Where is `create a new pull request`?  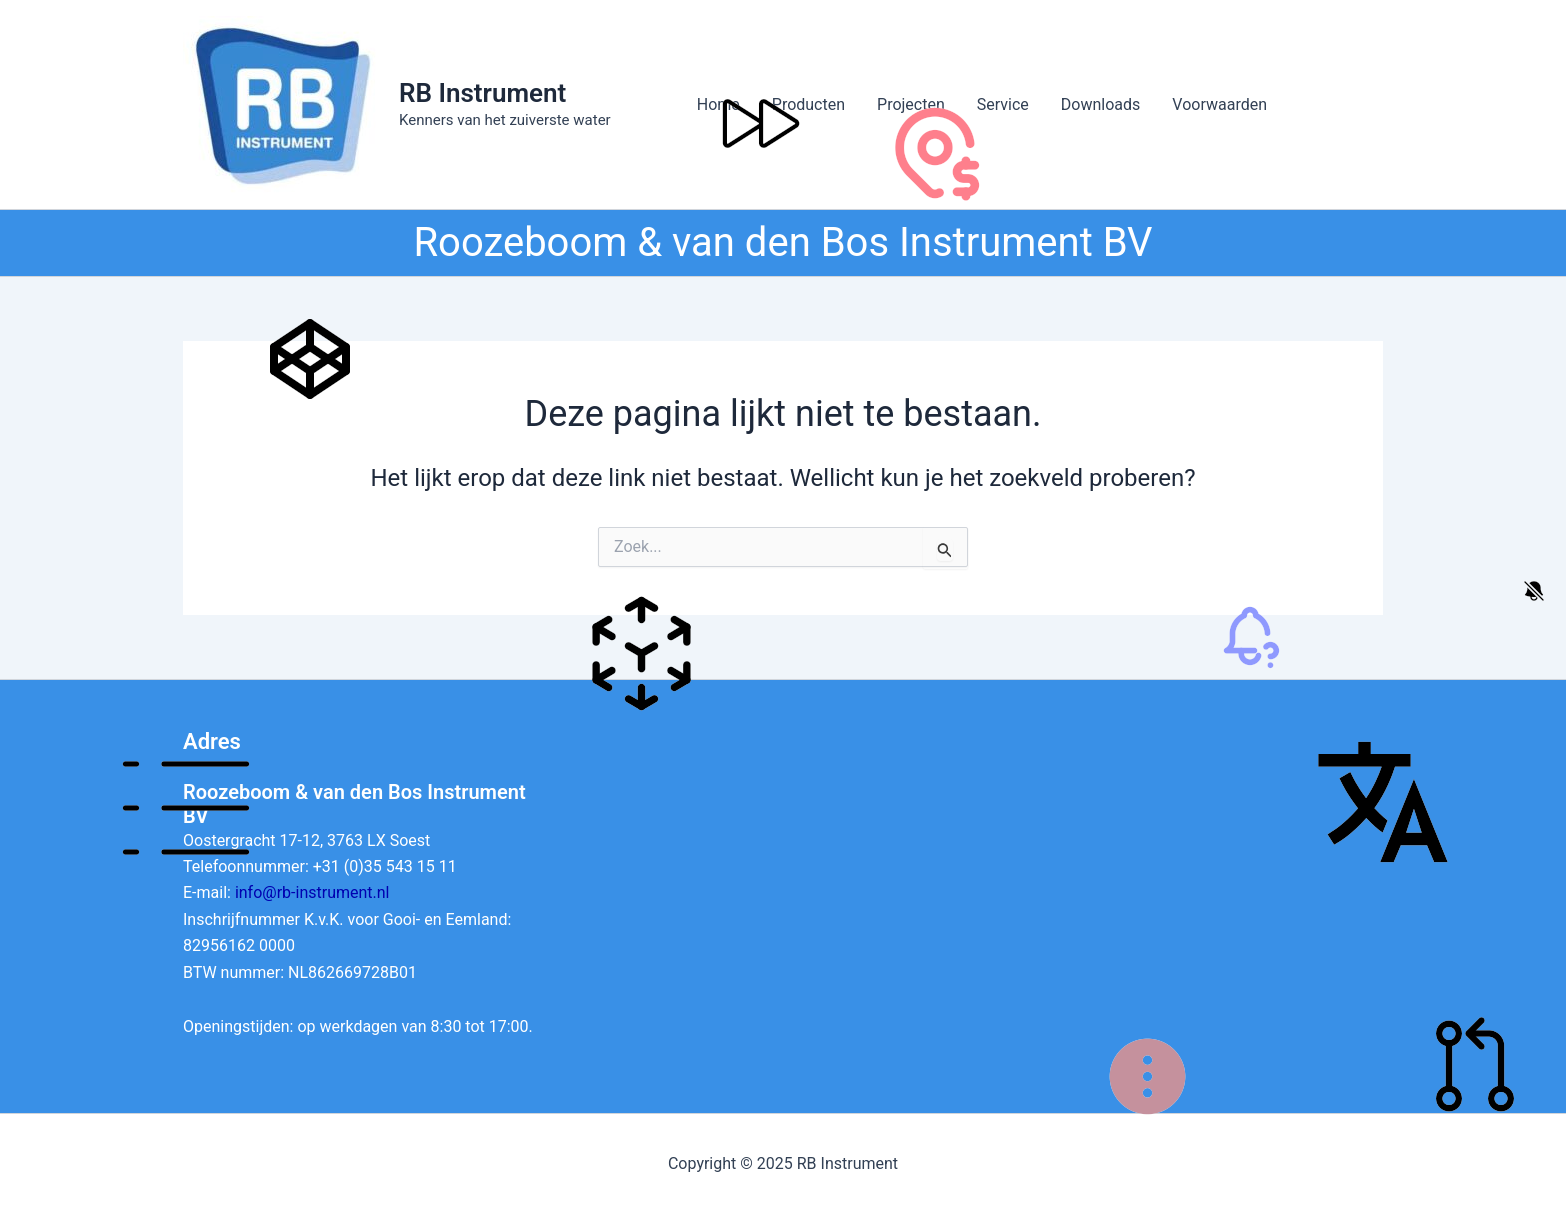 create a new pull request is located at coordinates (1475, 1066).